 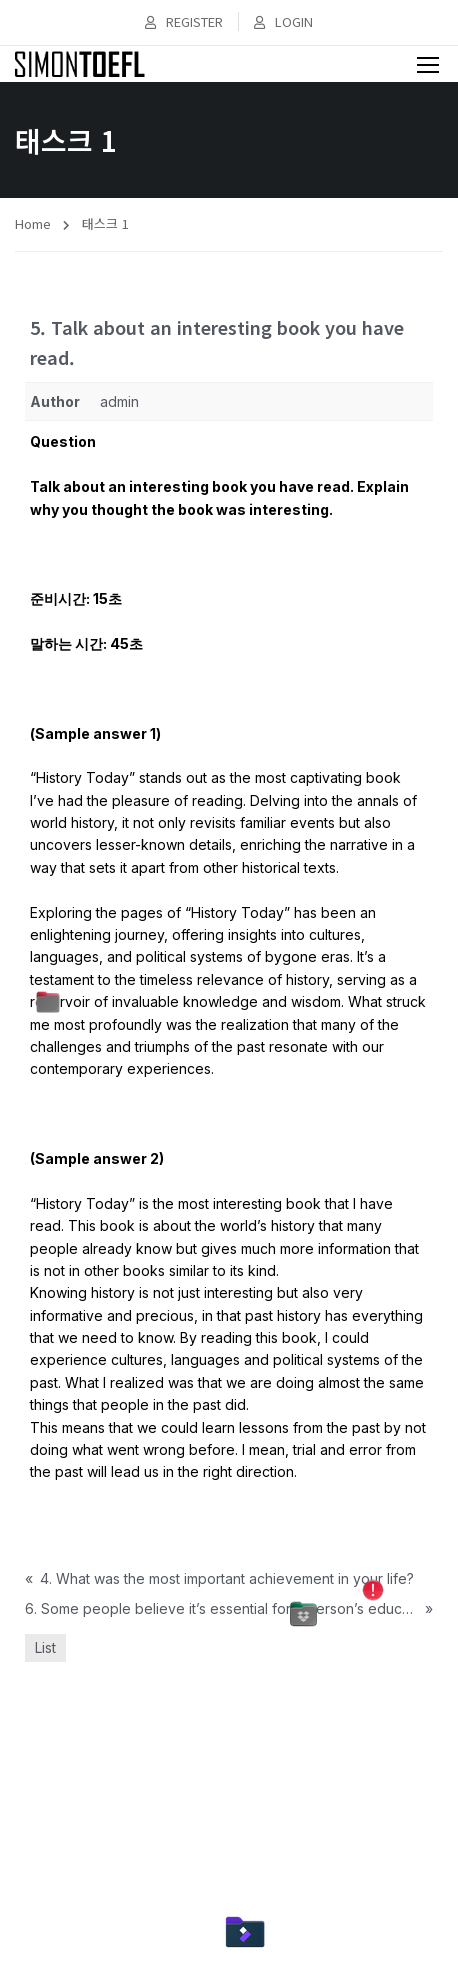 I want to click on open Wondershare FilmoraPro project folder, so click(x=245, y=1933).